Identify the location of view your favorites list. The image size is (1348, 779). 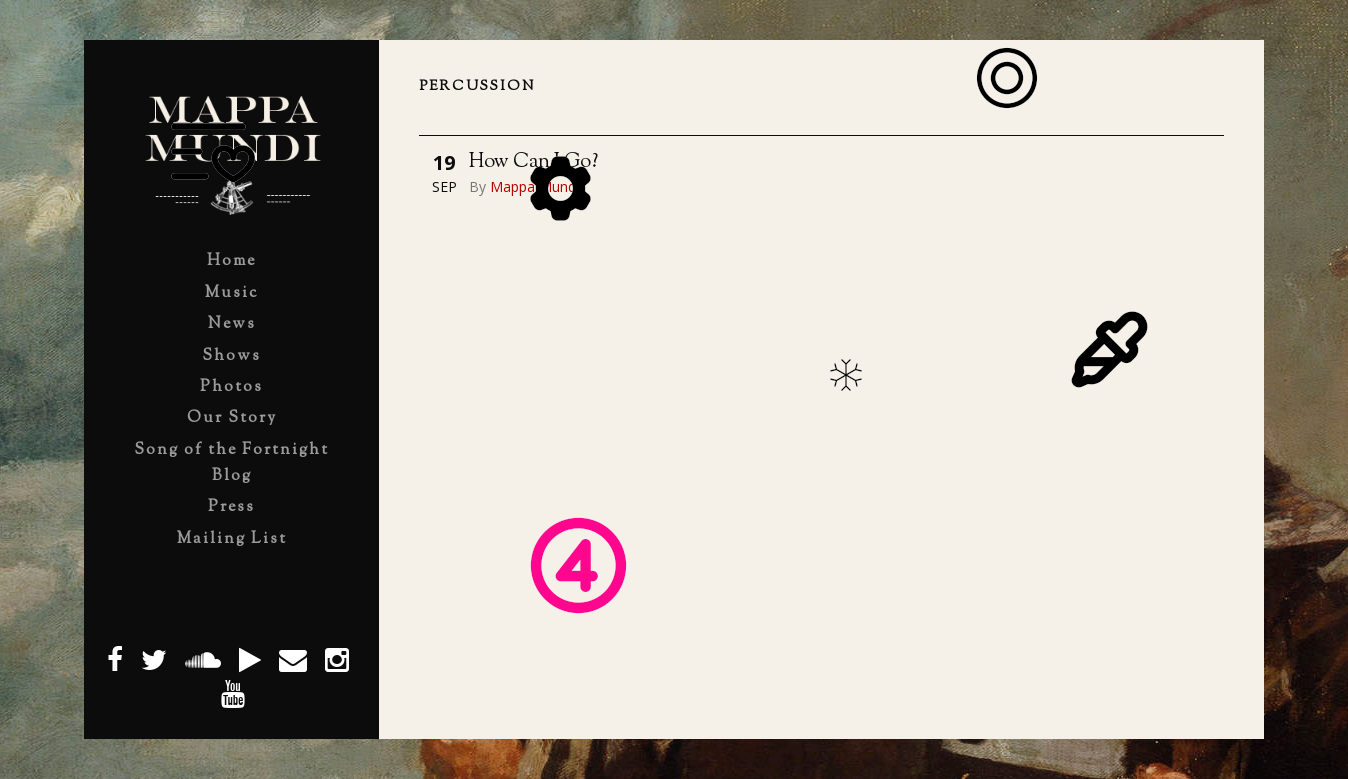
(208, 151).